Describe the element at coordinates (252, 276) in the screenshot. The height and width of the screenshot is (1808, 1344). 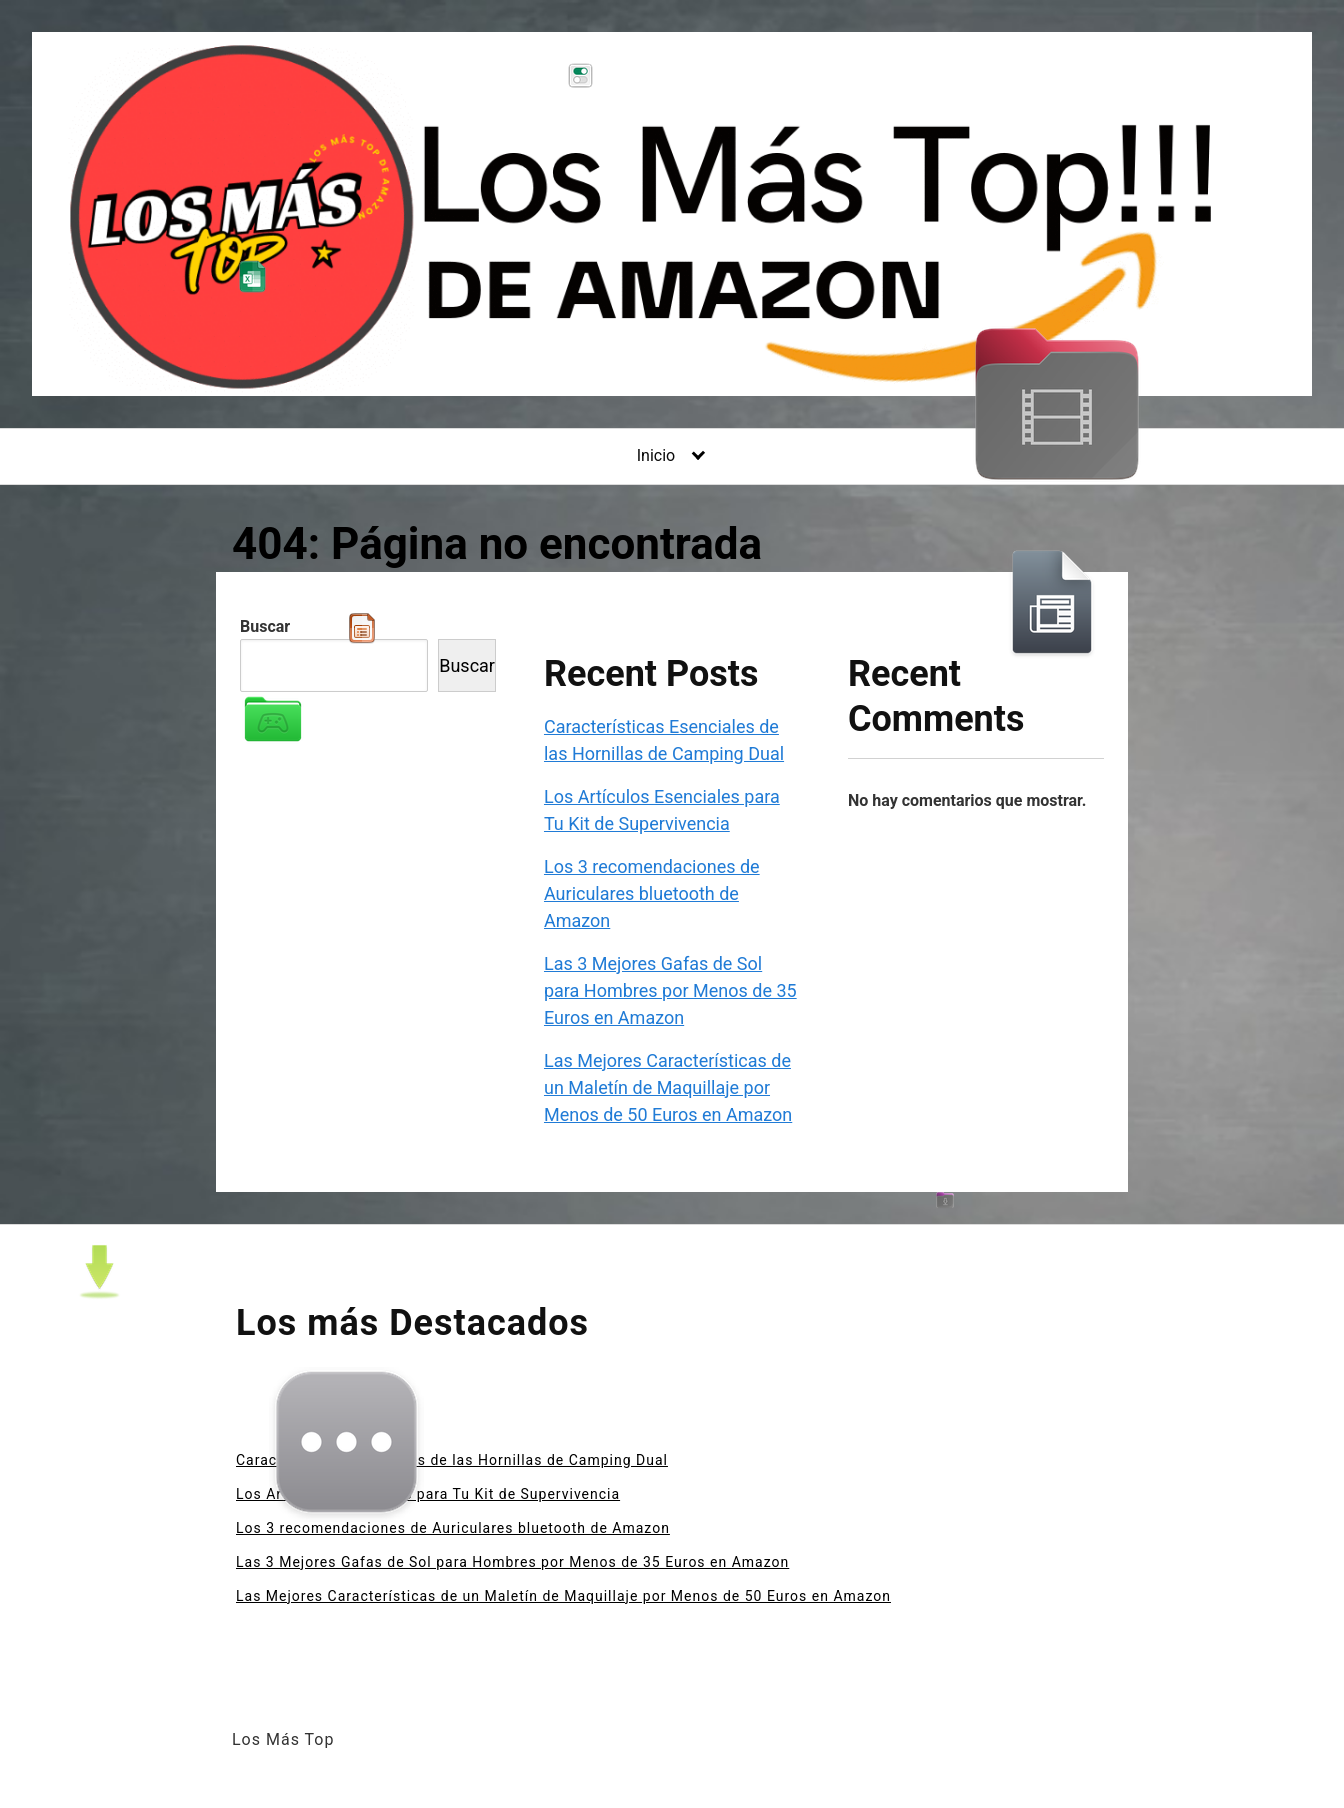
I see `open an excel spreadsheet file` at that location.